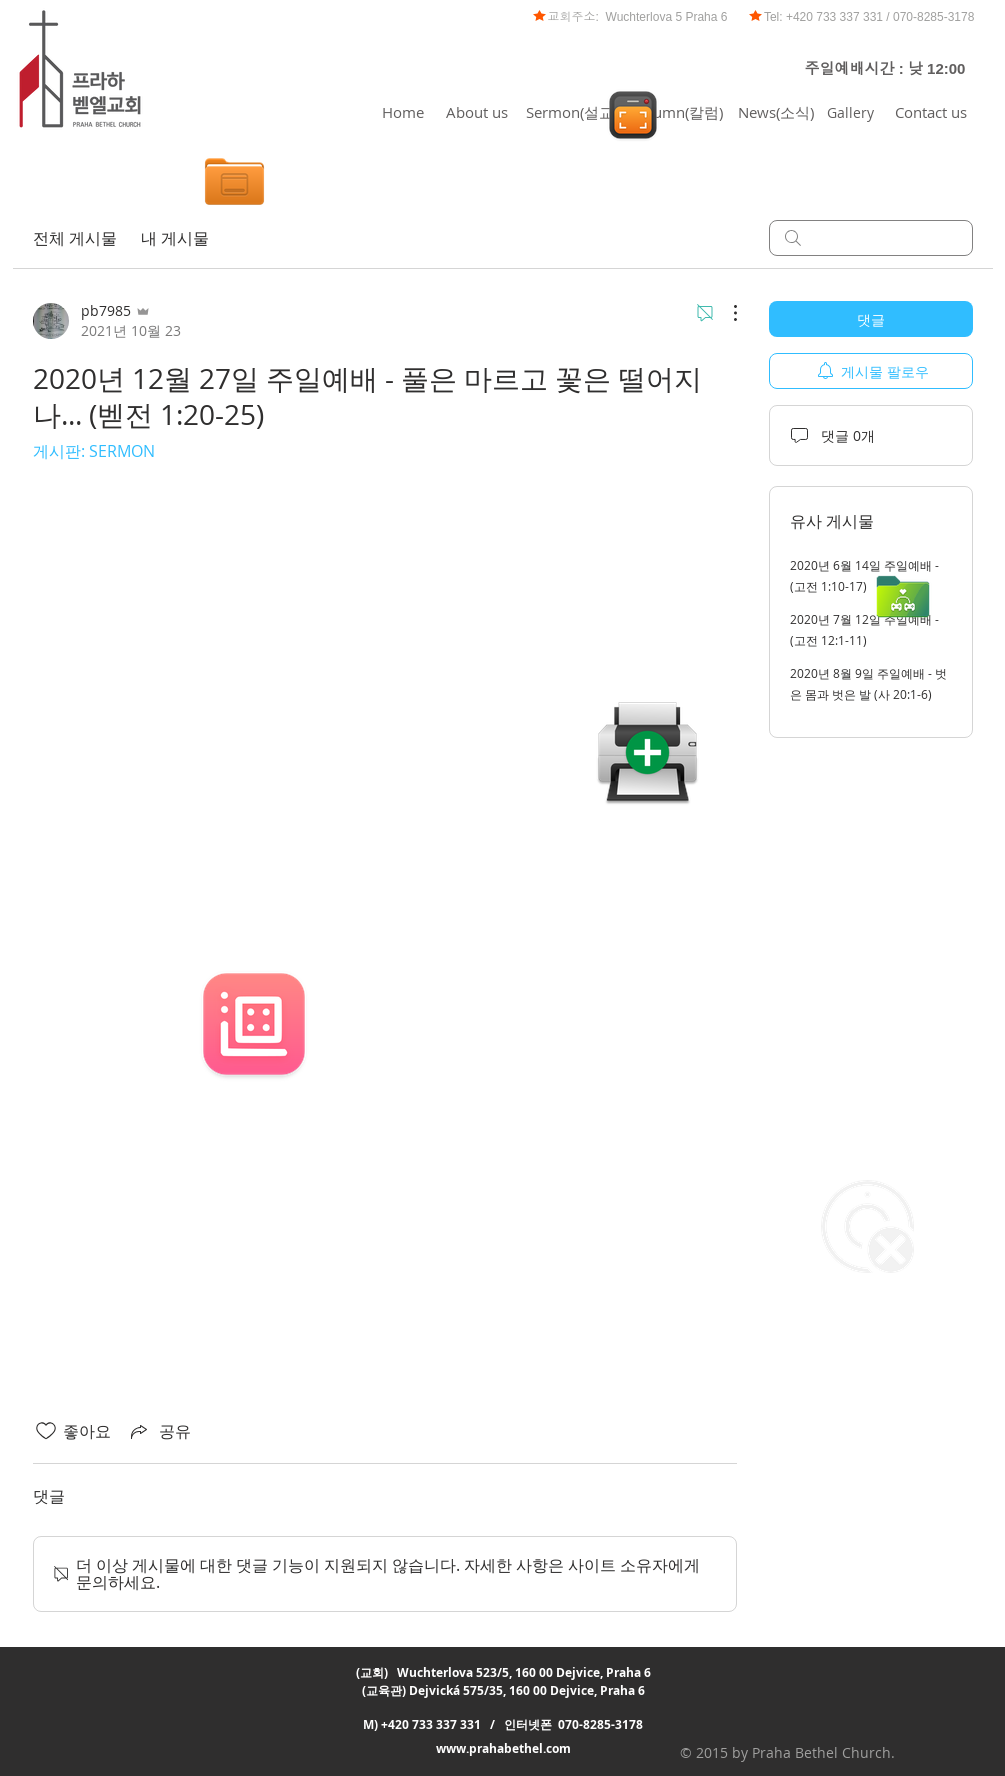 This screenshot has width=1005, height=1776. Describe the element at coordinates (234, 181) in the screenshot. I see `open desktop folder` at that location.